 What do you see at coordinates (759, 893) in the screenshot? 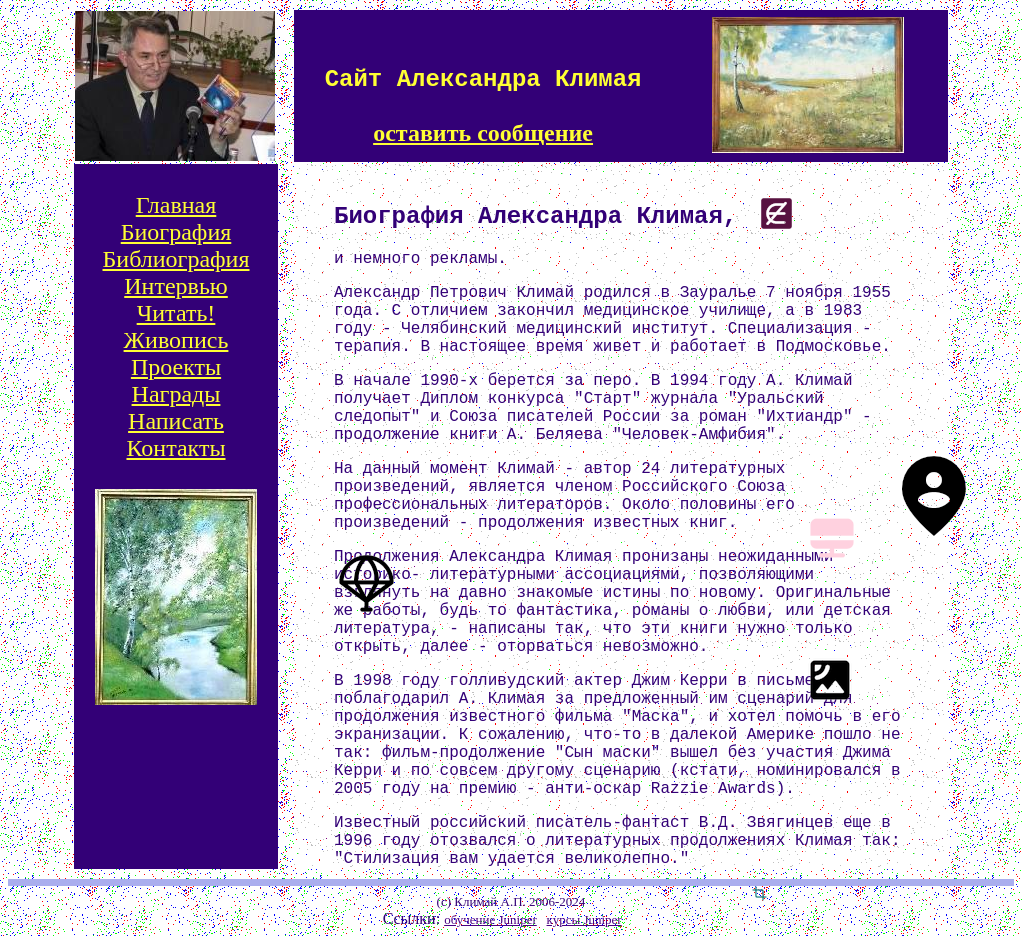
I see `crop an image or photo` at bounding box center [759, 893].